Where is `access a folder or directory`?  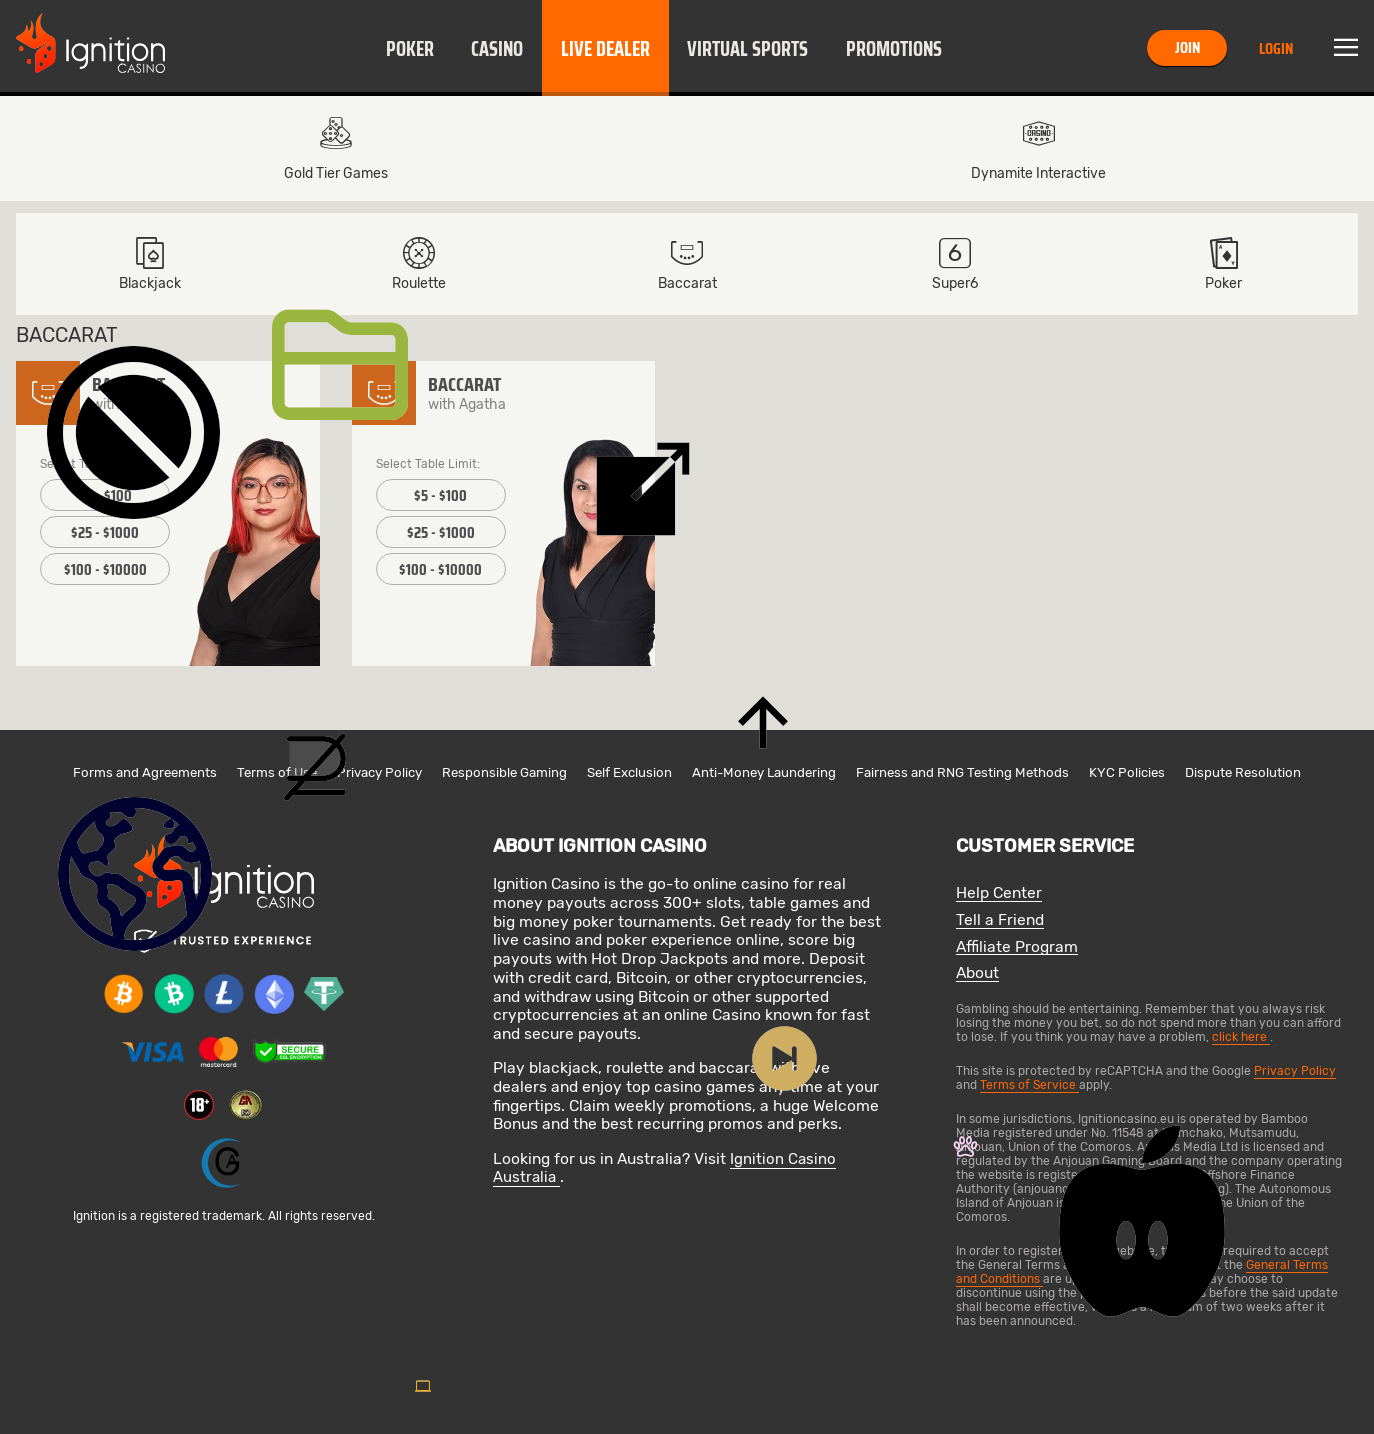
access a folder or directory is located at coordinates (340, 369).